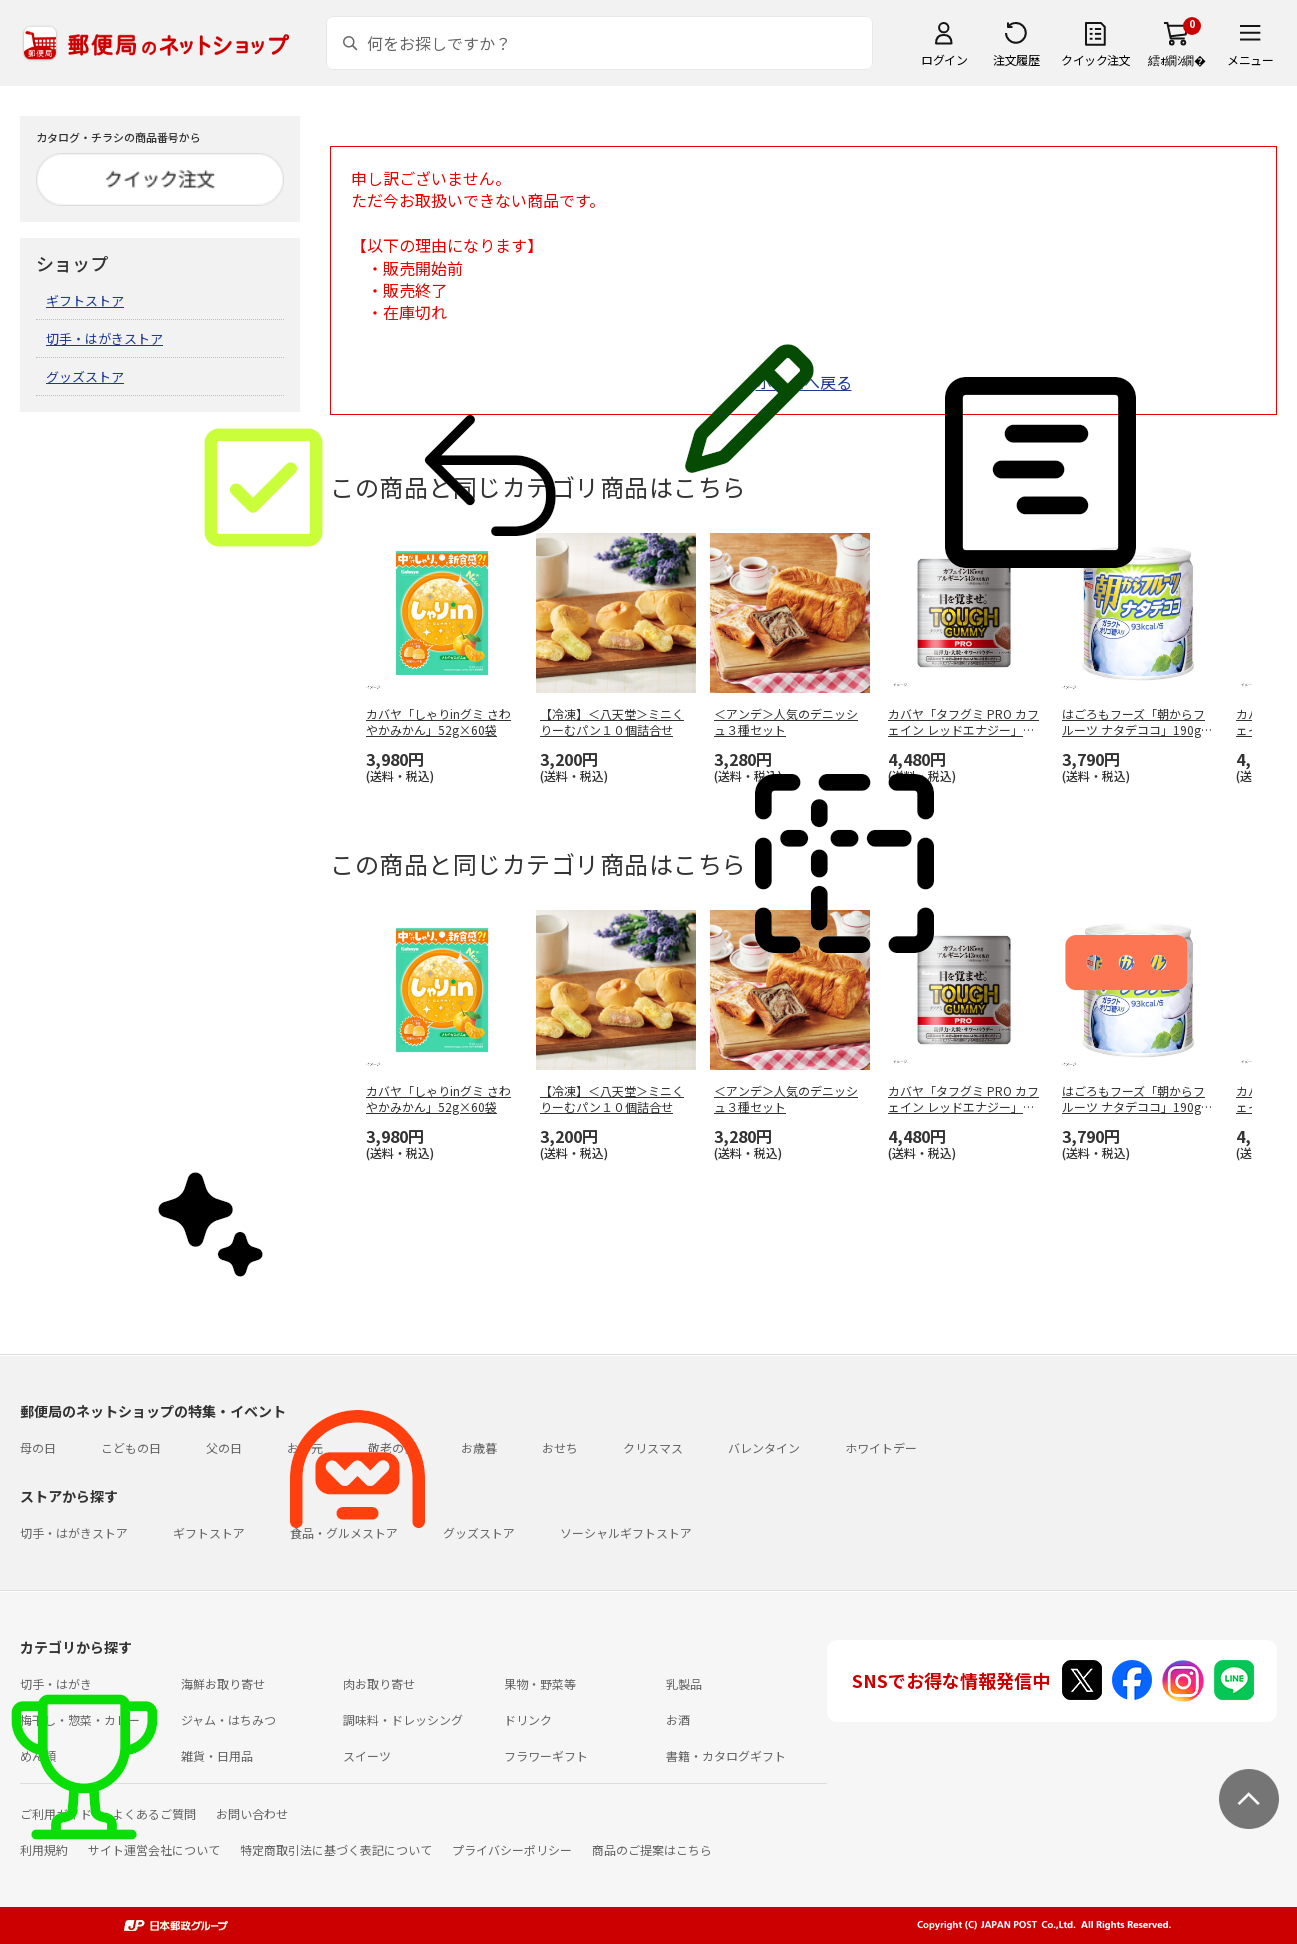 This screenshot has height=1944, width=1297. What do you see at coordinates (210, 1224) in the screenshot?
I see `indicates AI-generated or enhanced content` at bounding box center [210, 1224].